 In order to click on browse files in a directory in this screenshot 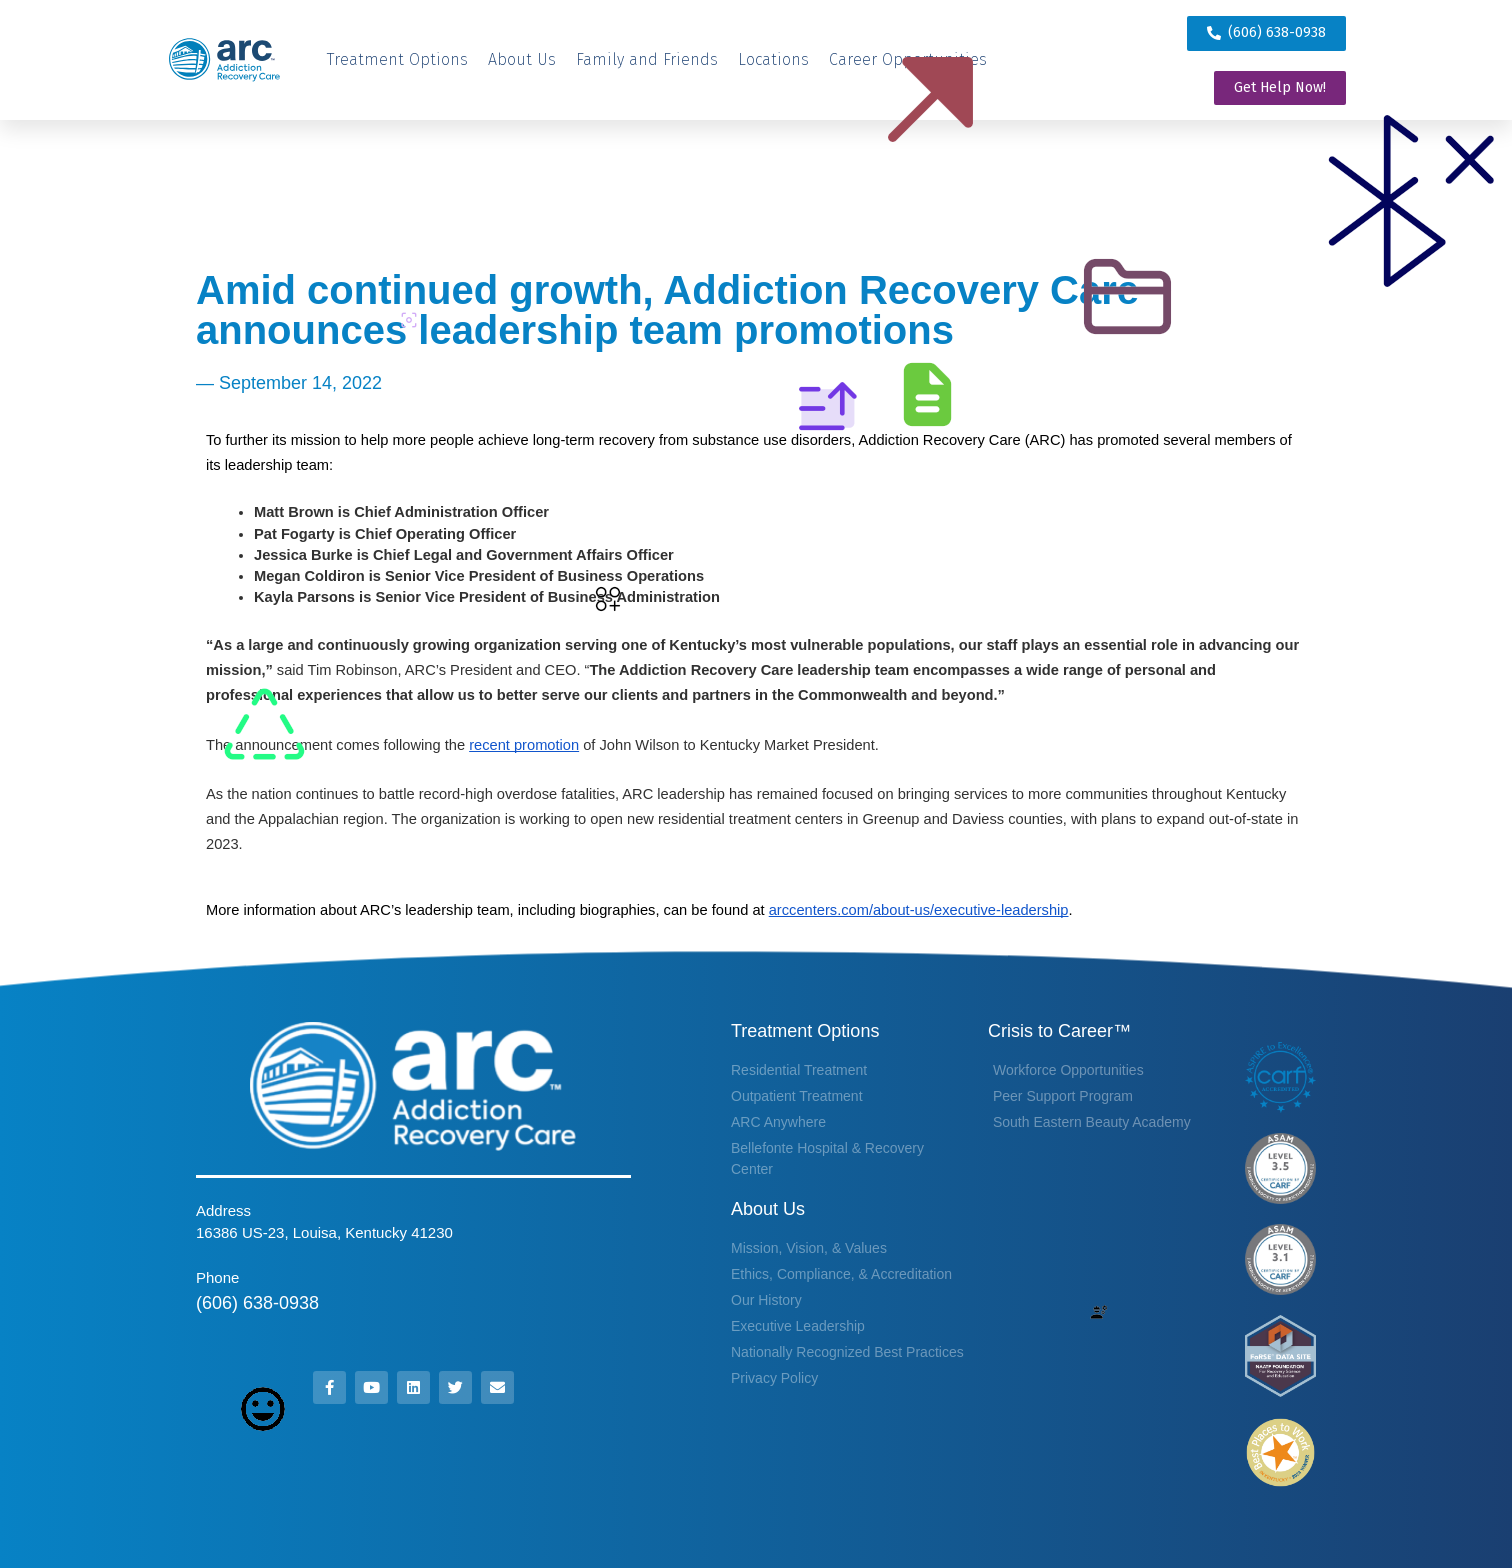, I will do `click(1127, 298)`.